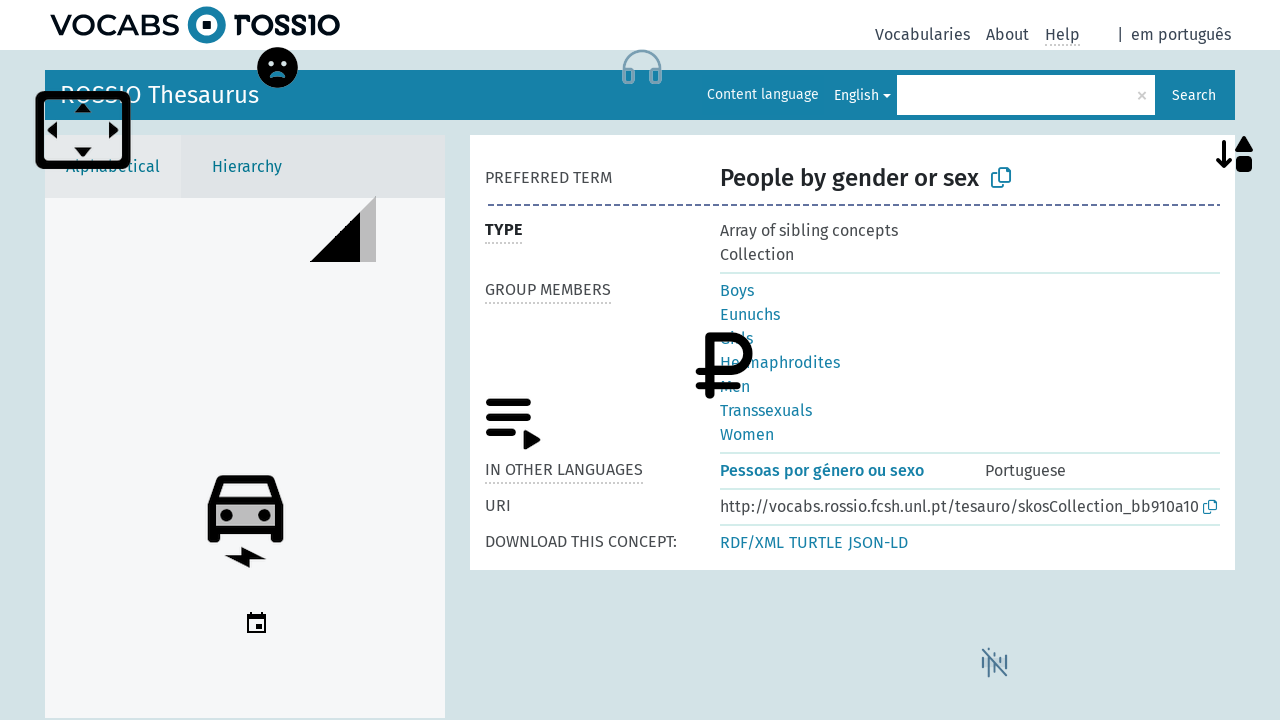  I want to click on access audio or music player, so click(642, 69).